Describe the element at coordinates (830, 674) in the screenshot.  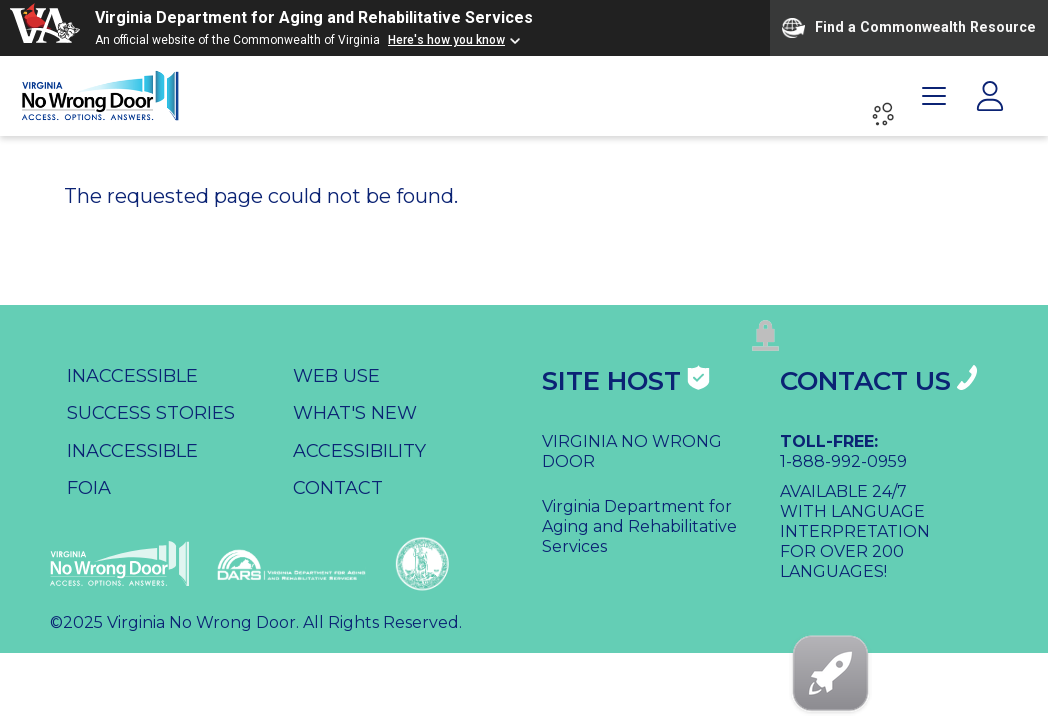
I see `access startup and login session preferences` at that location.